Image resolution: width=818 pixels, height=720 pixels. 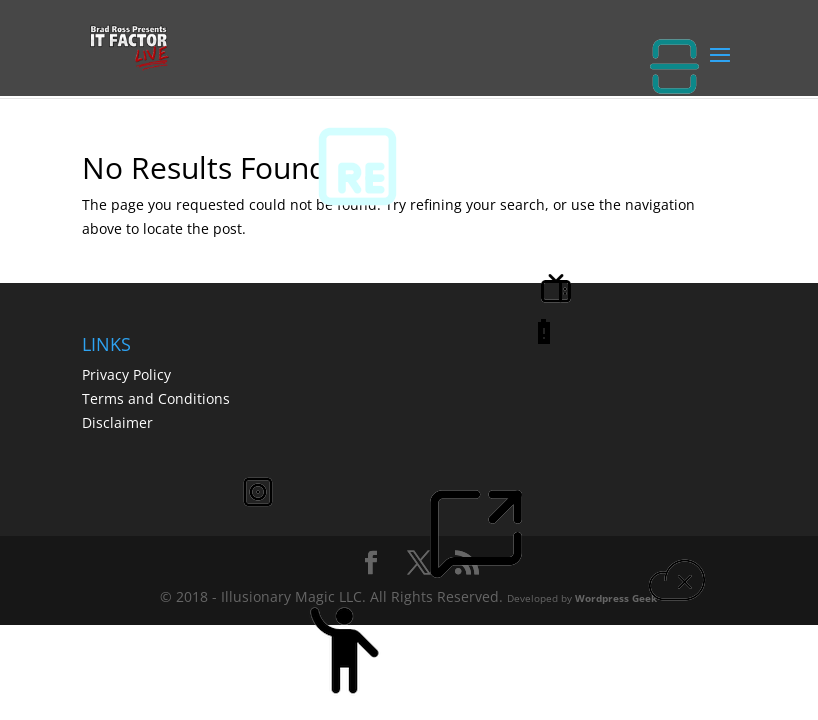 I want to click on low battery warning, so click(x=544, y=332).